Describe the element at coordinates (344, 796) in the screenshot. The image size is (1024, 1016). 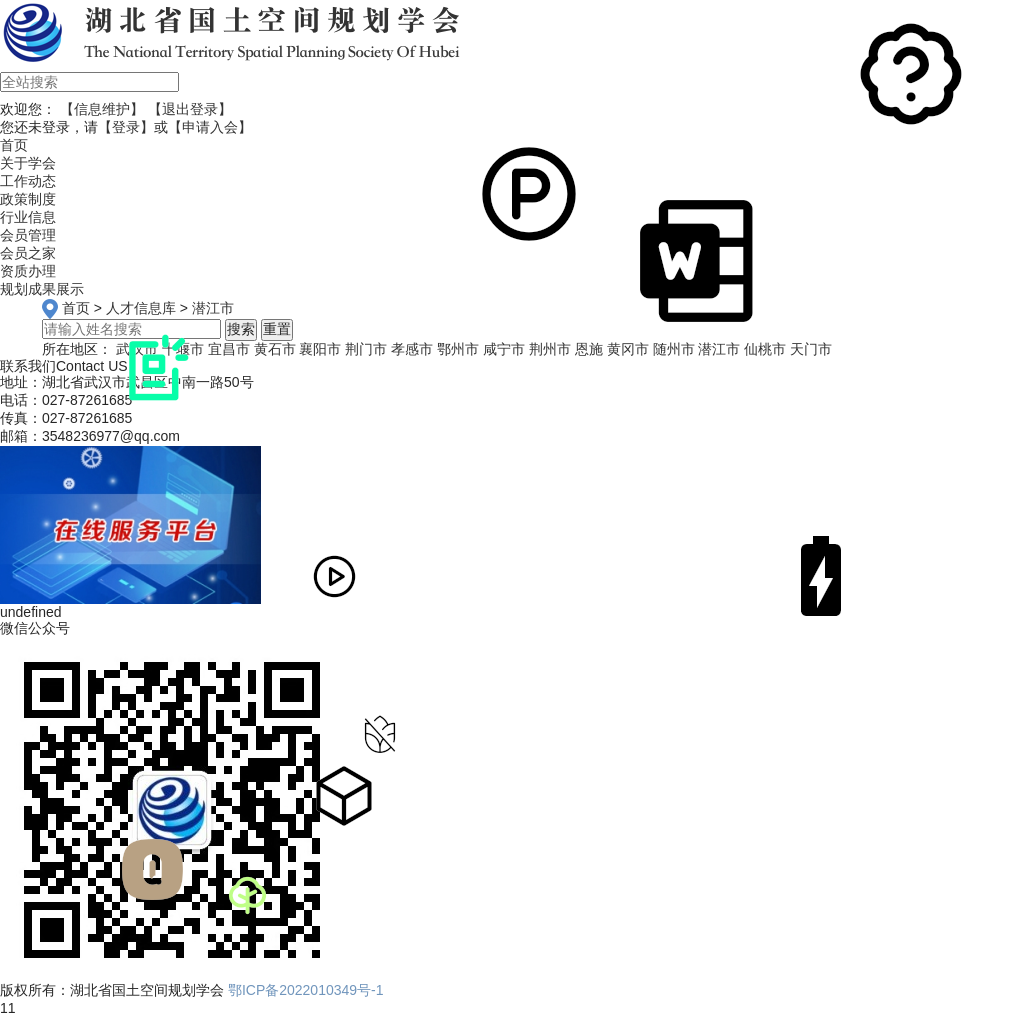
I see `view 3D model or object` at that location.